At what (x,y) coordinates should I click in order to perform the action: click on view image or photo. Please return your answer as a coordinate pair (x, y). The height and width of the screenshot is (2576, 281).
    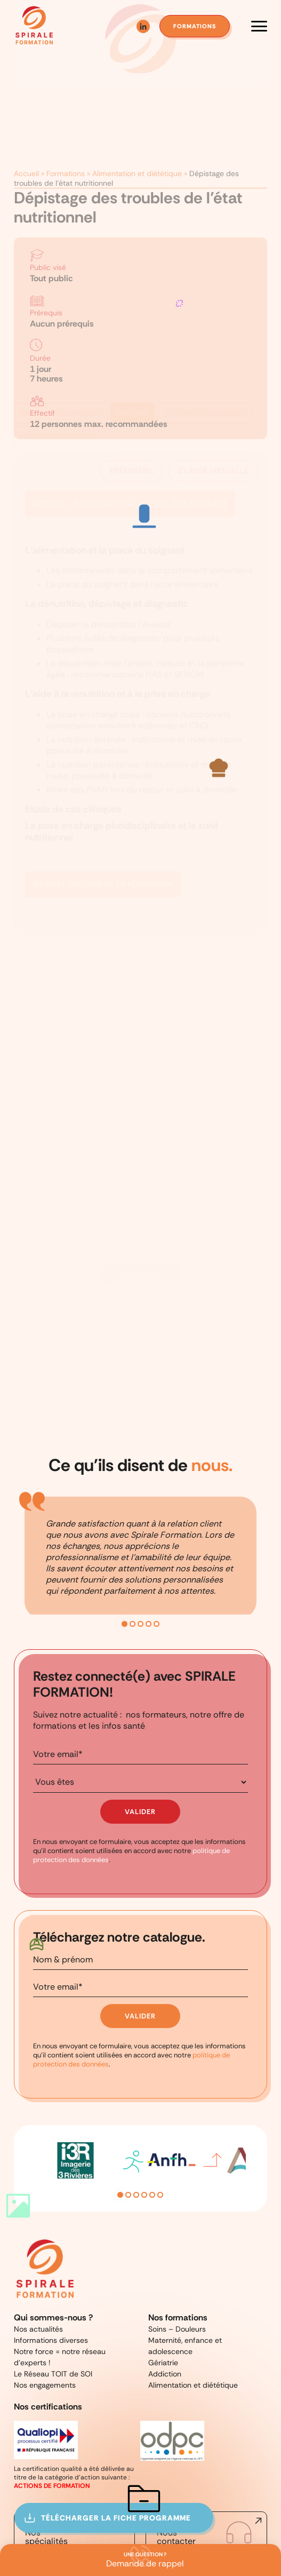
    Looking at the image, I should click on (18, 2206).